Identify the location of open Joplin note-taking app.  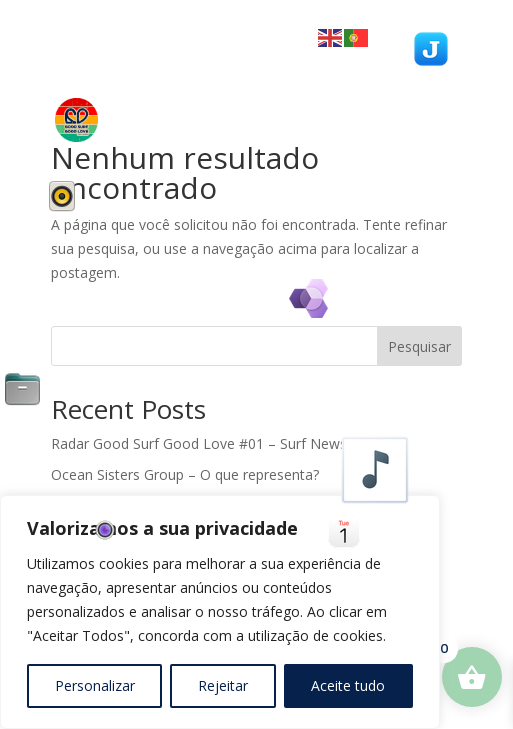
(431, 49).